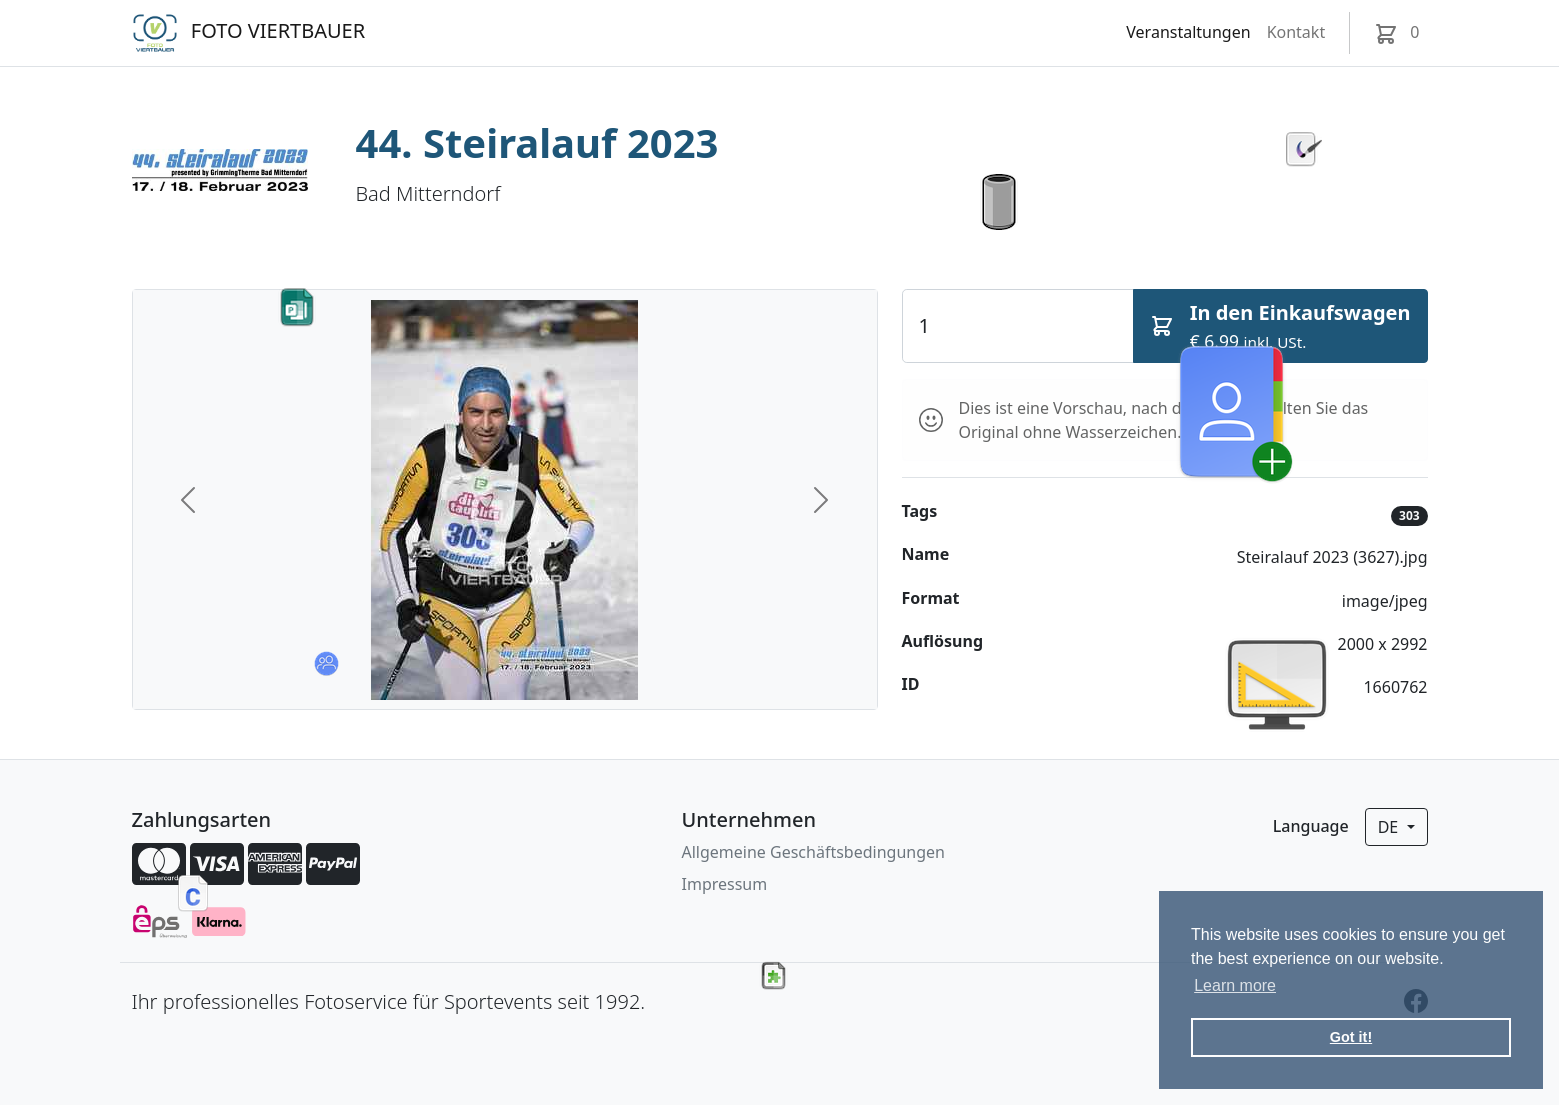  Describe the element at coordinates (773, 975) in the screenshot. I see `an openoffice extension or add-on file` at that location.